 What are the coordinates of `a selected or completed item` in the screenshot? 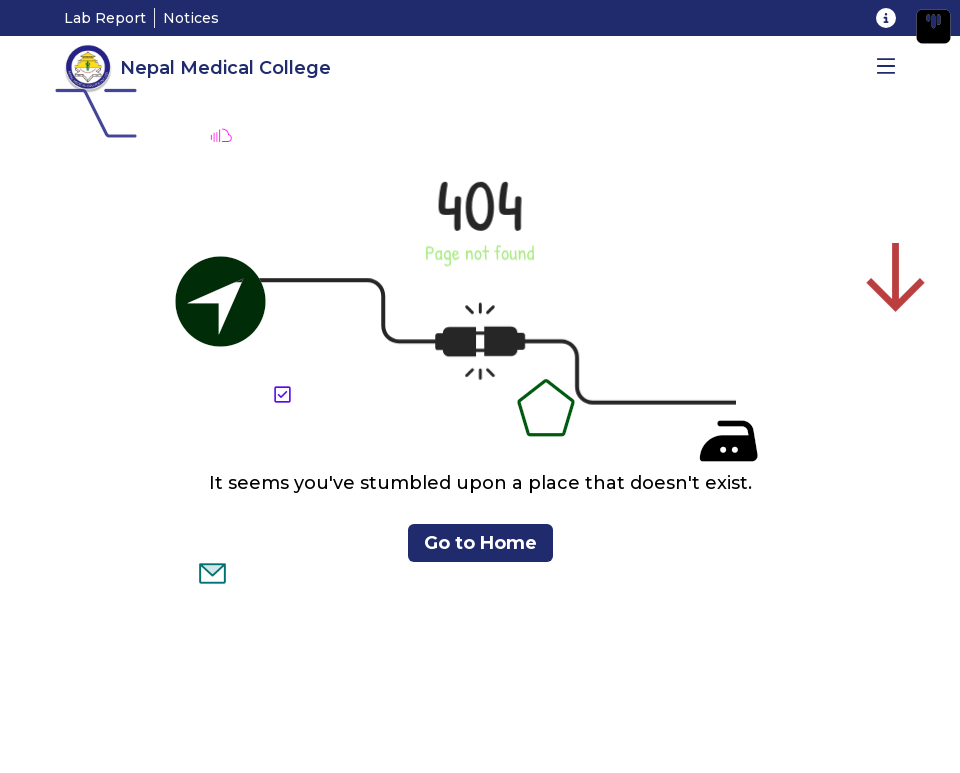 It's located at (282, 394).